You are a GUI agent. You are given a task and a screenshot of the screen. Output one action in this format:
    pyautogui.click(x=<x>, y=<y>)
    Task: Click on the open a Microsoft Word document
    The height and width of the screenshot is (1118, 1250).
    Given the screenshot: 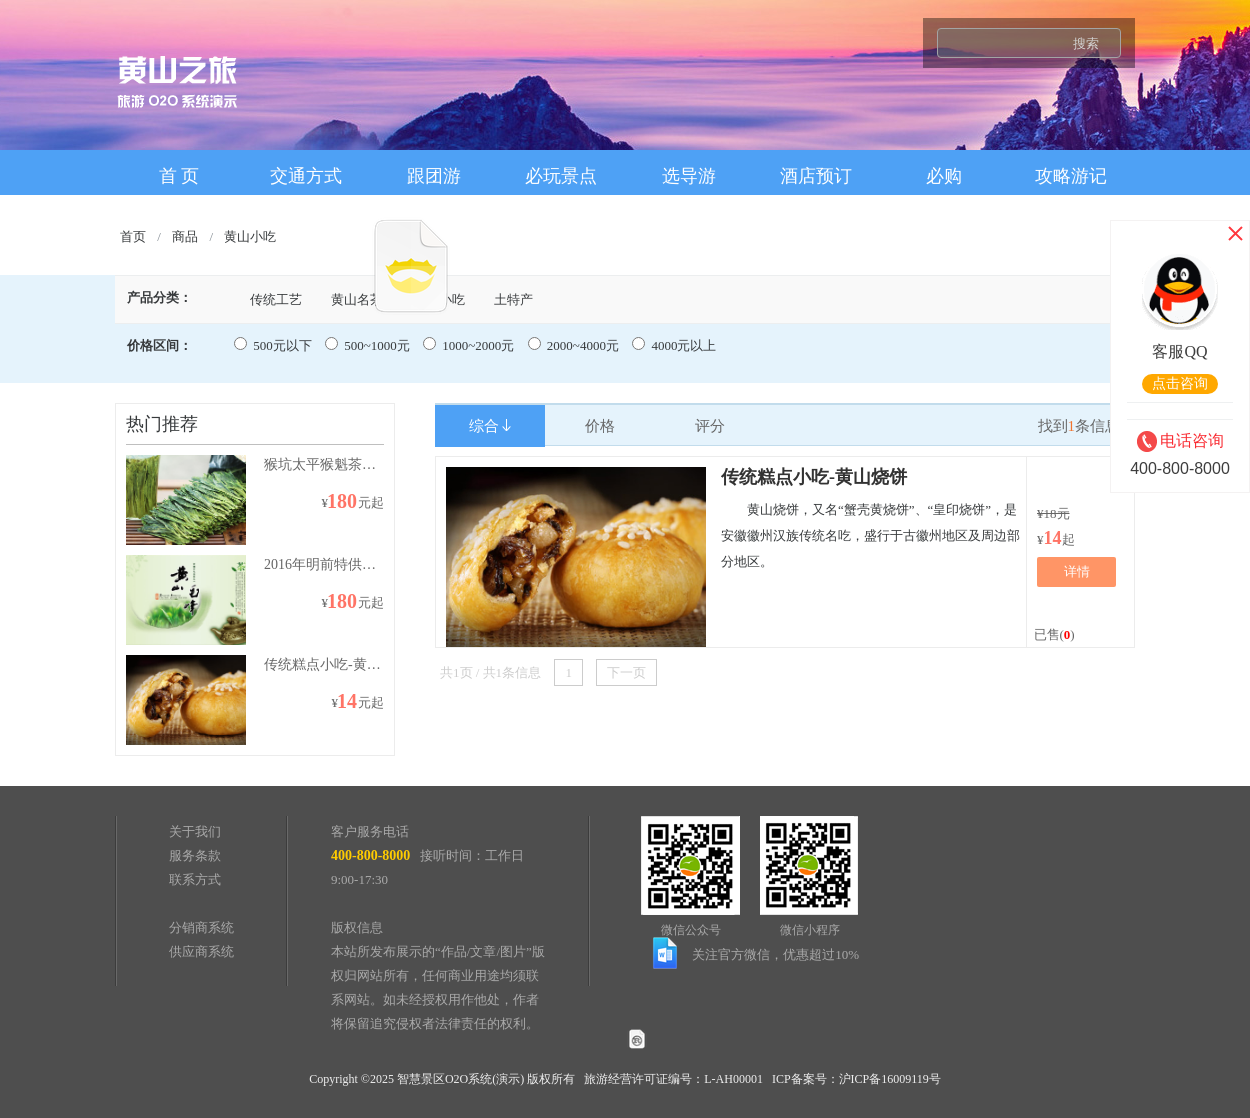 What is the action you would take?
    pyautogui.click(x=665, y=953)
    